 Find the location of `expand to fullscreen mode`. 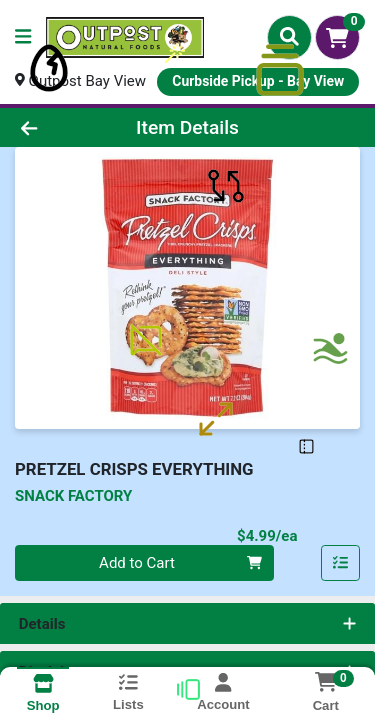

expand to fullscreen mode is located at coordinates (216, 419).